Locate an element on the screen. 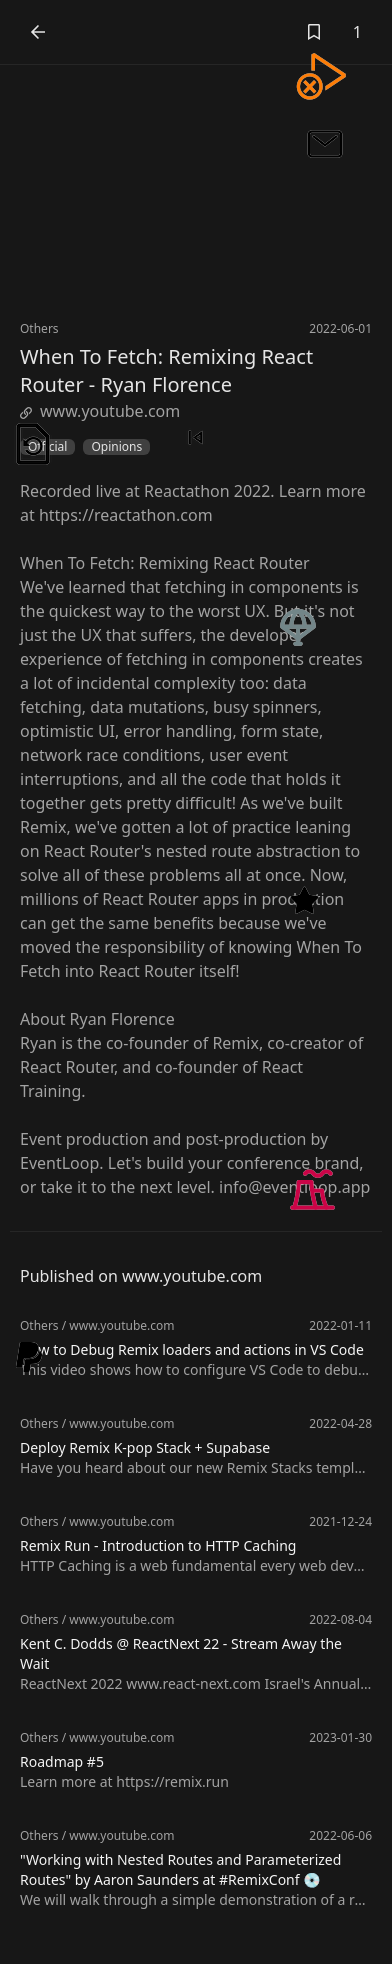 This screenshot has height=1964, width=392. view factory or manufacturing facilities is located at coordinates (311, 1188).